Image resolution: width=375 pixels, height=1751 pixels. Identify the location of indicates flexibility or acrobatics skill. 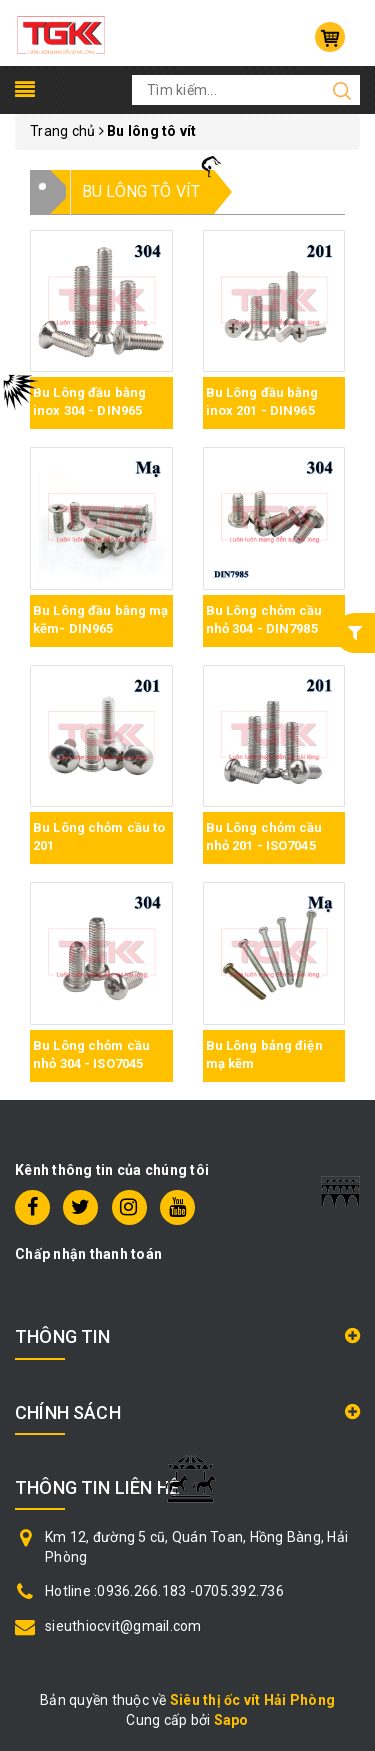
(211, 166).